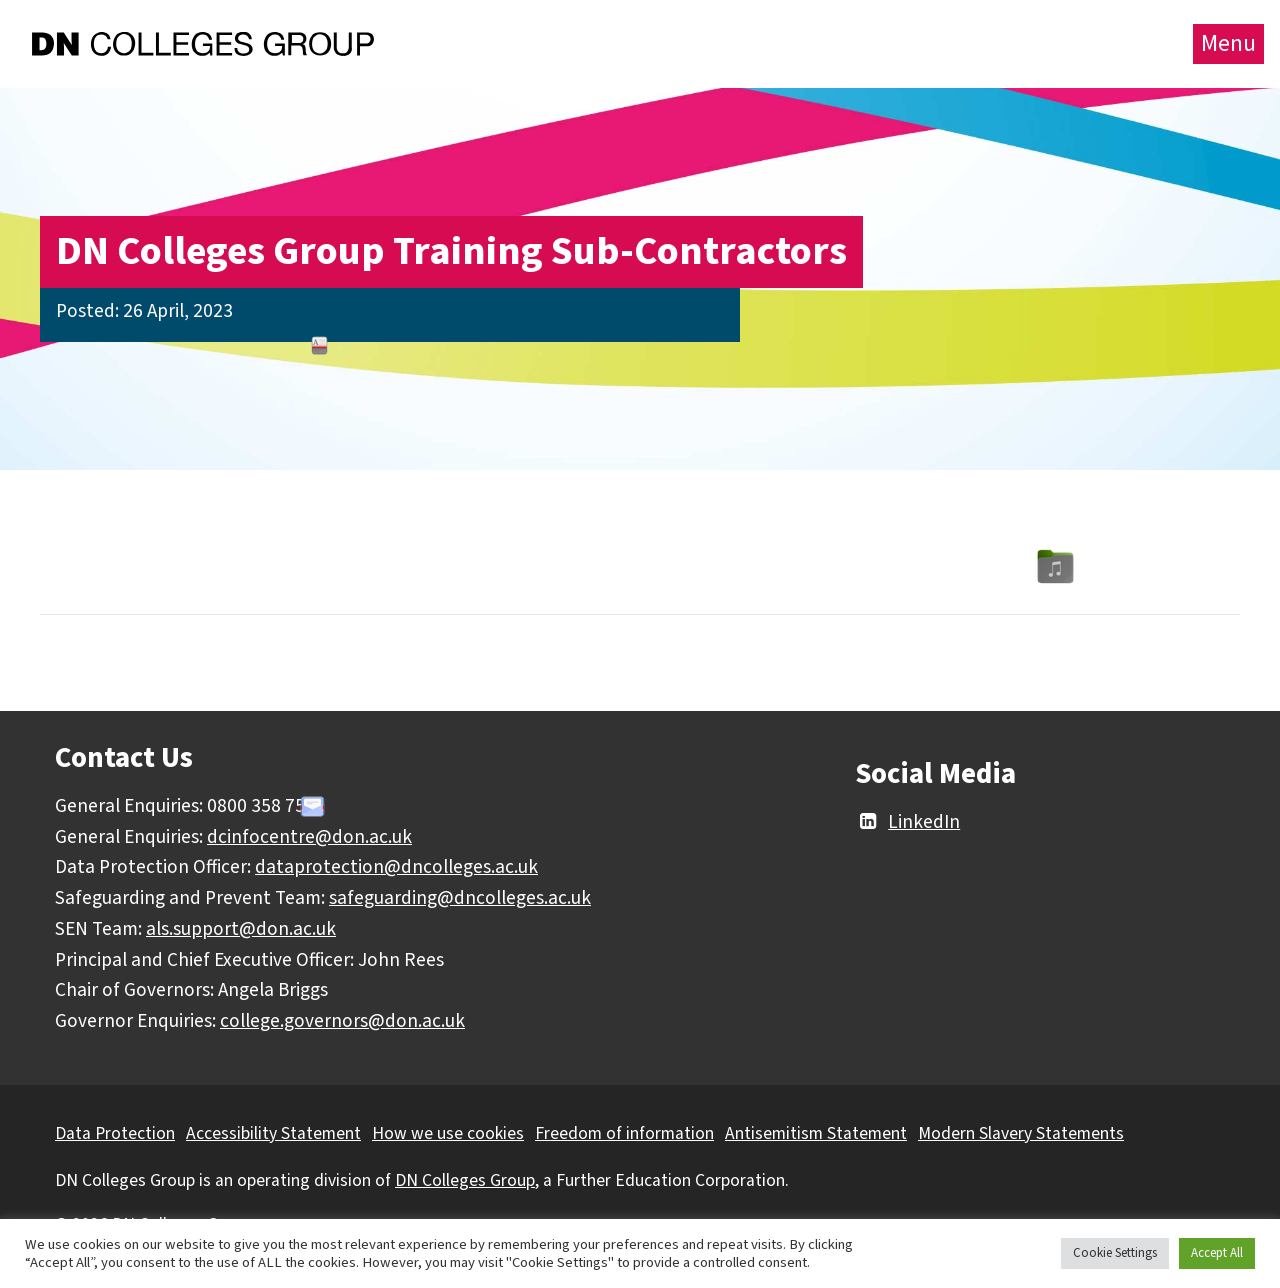 The image size is (1280, 1288). Describe the element at coordinates (319, 345) in the screenshot. I see `open document scanner app` at that location.